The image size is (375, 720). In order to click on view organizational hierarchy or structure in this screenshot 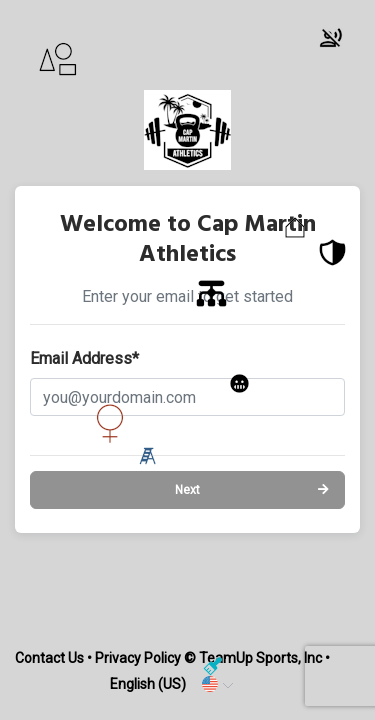, I will do `click(211, 293)`.